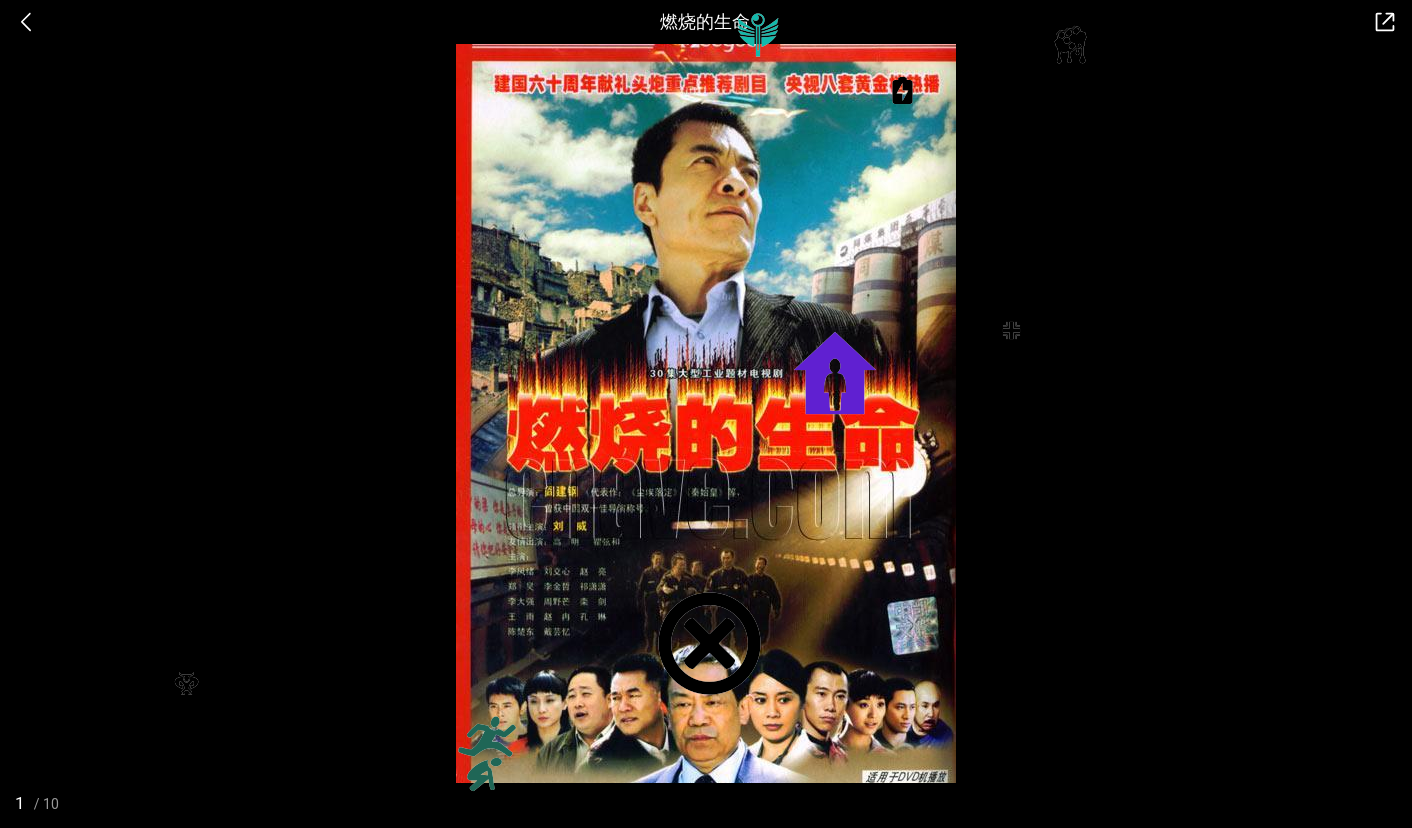 The height and width of the screenshot is (828, 1412). Describe the element at coordinates (186, 683) in the screenshot. I see `select minotaur character or enemy type` at that location.